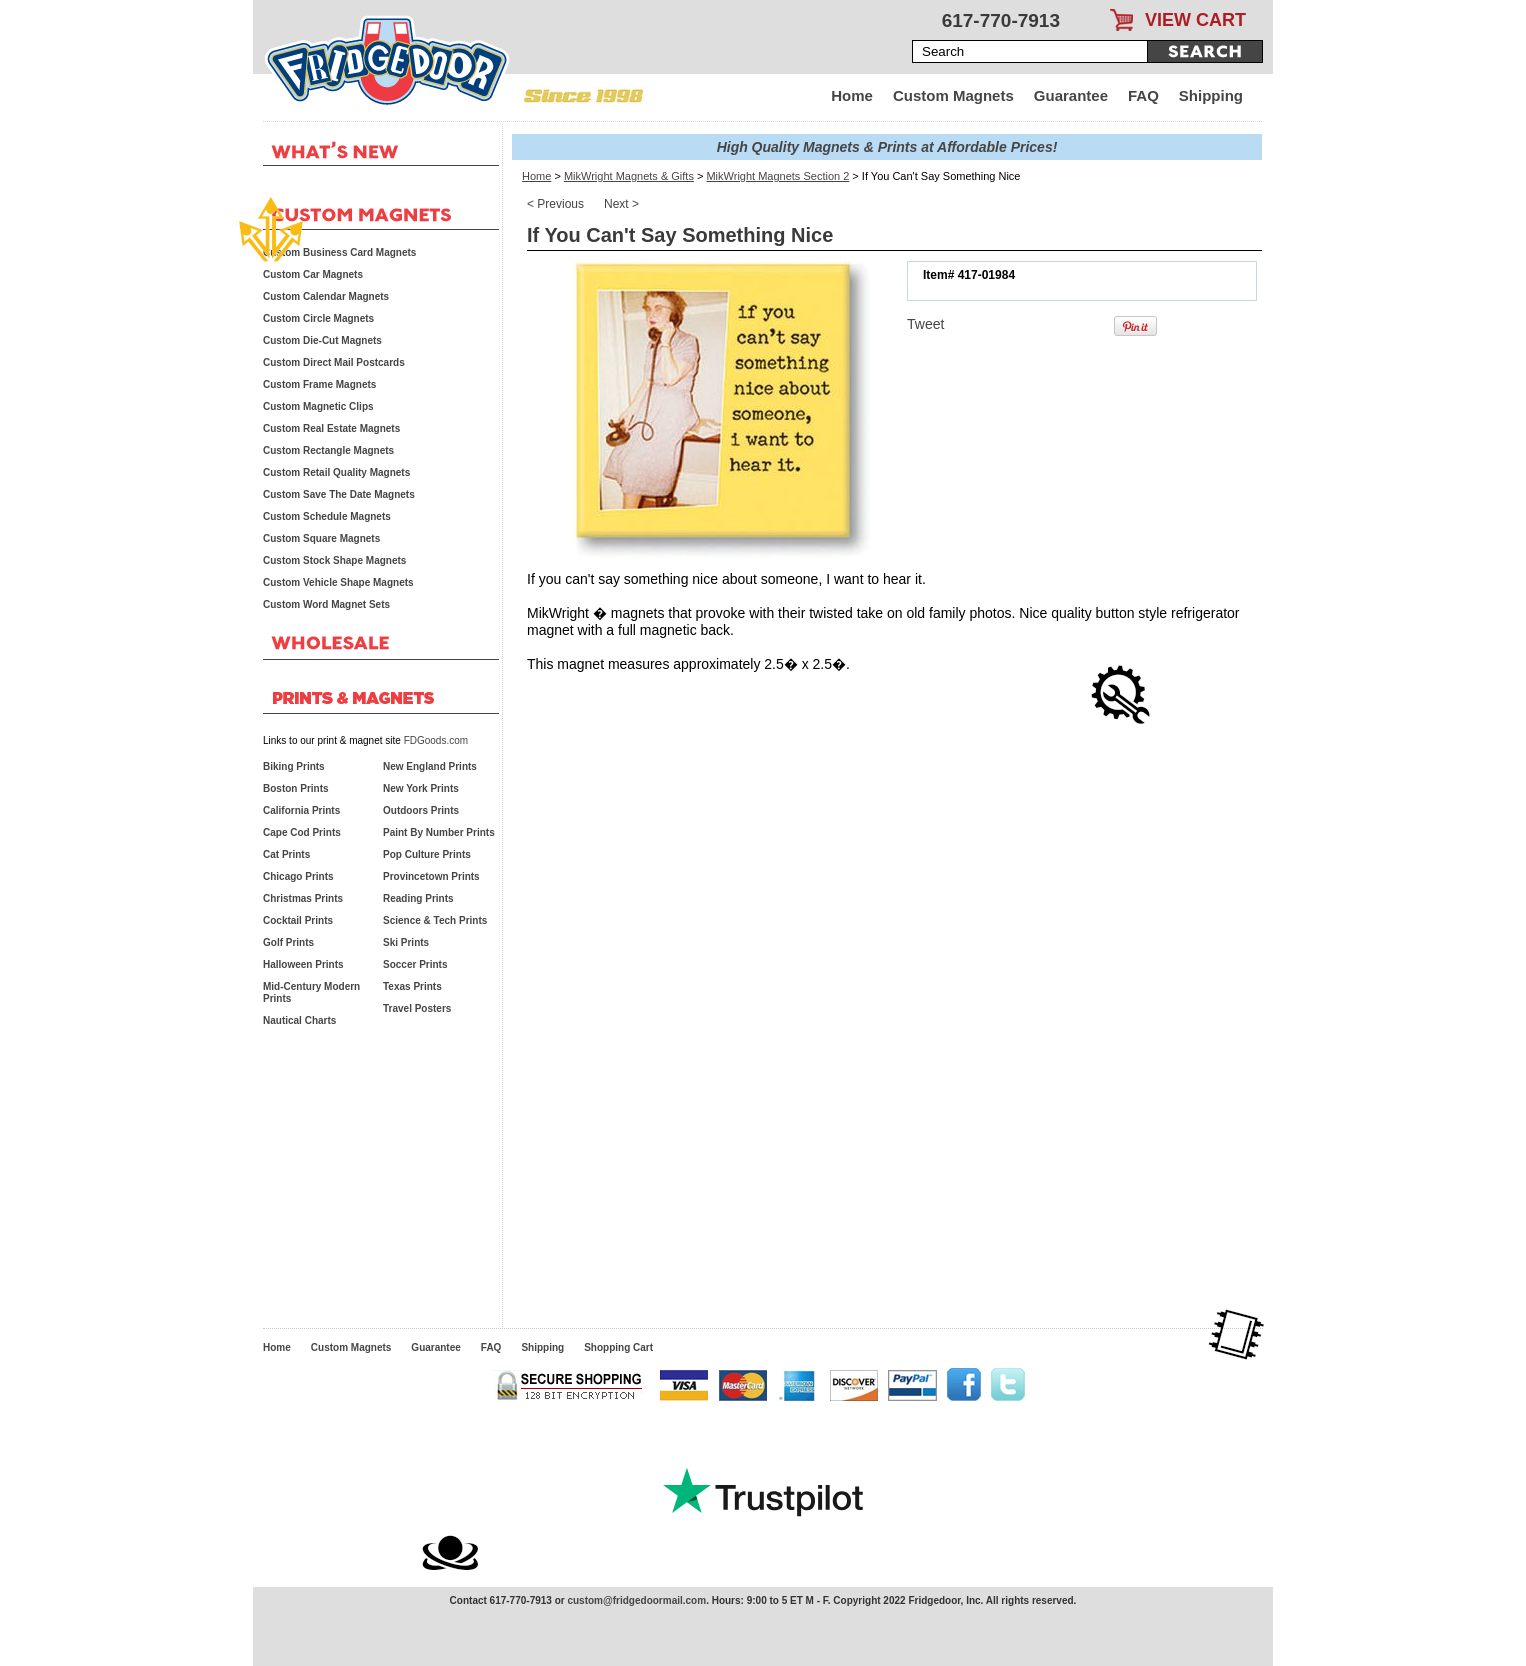  I want to click on enable automatic repair or maintenance mode, so click(1120, 694).